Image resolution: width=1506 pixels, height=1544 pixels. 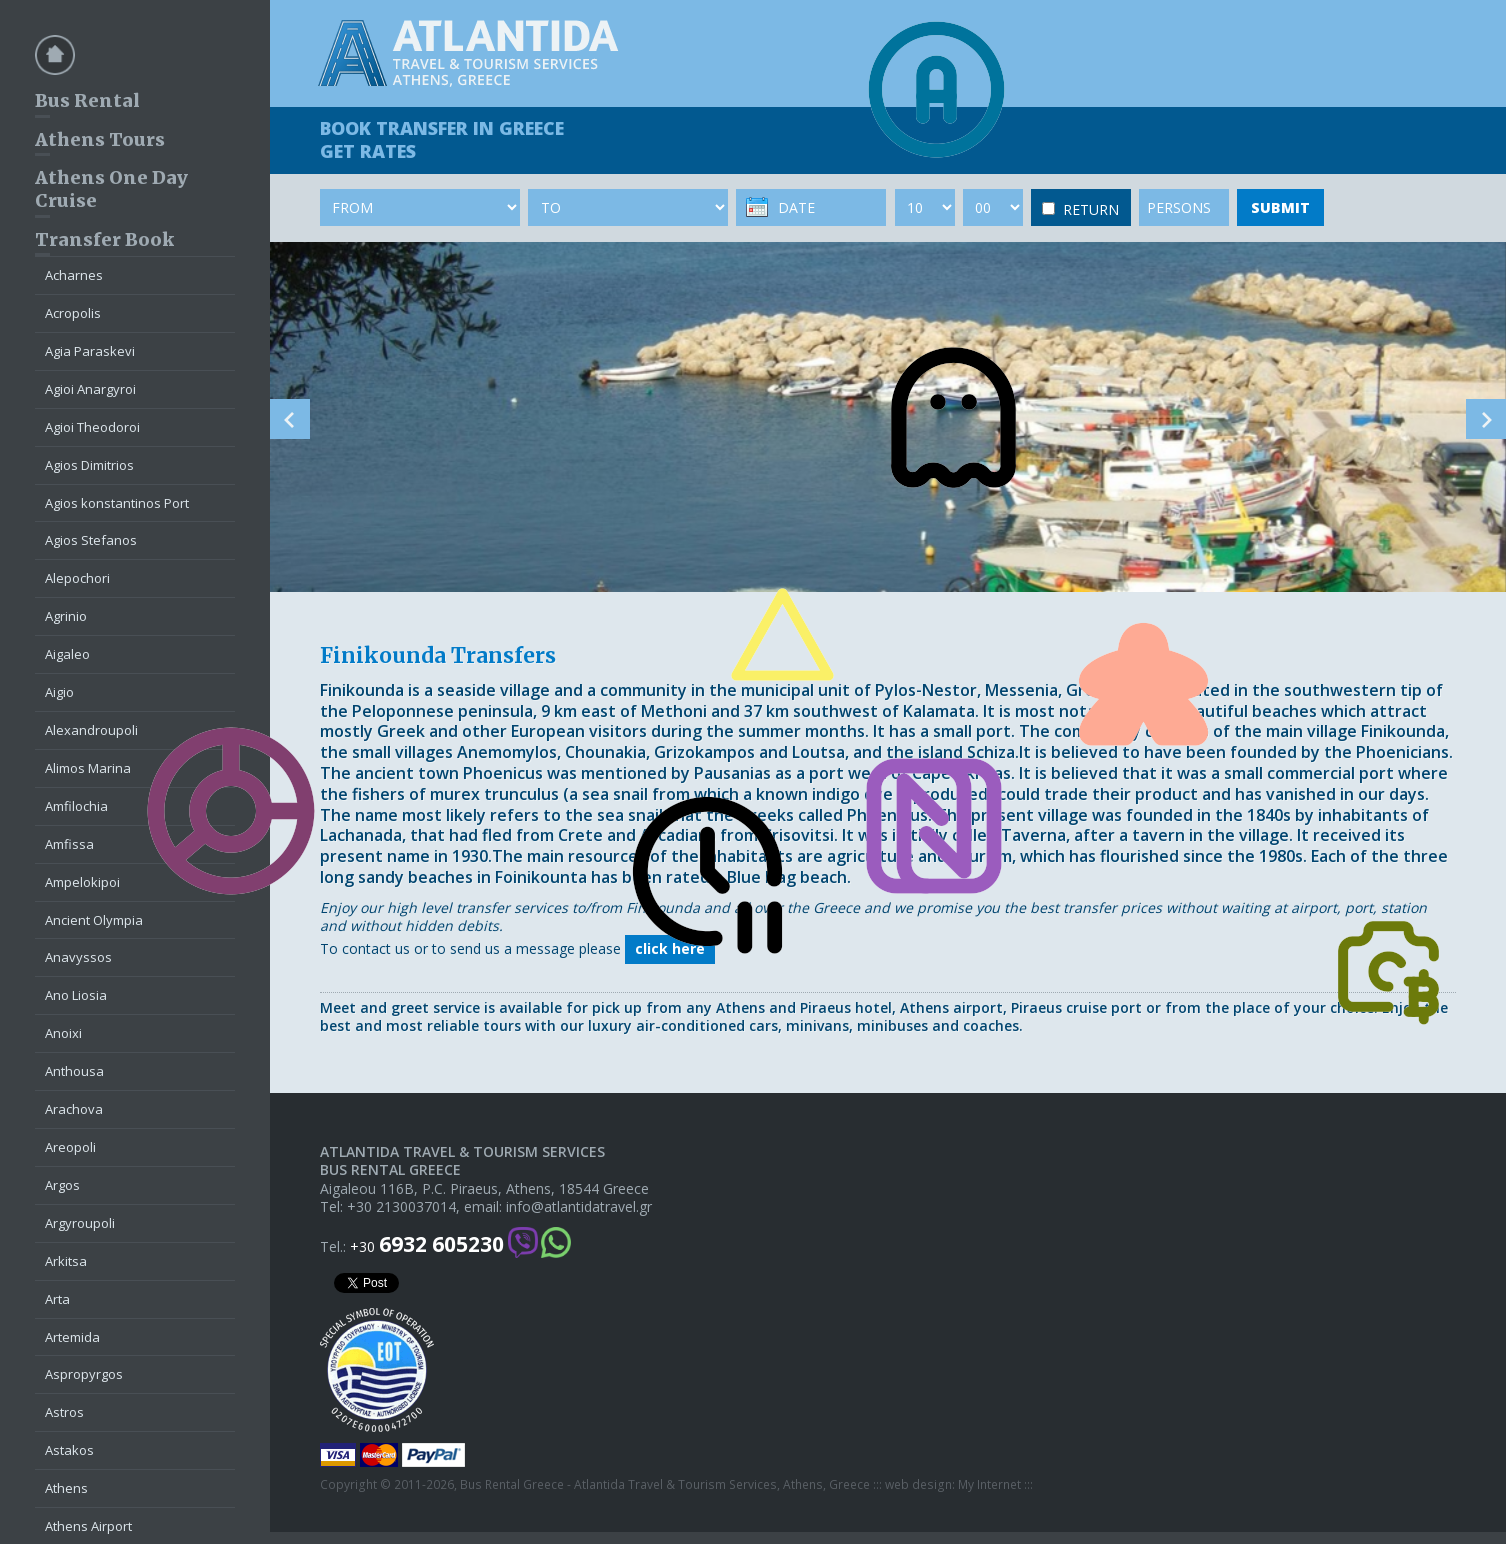 I want to click on pause a timer or countdown, so click(x=707, y=871).